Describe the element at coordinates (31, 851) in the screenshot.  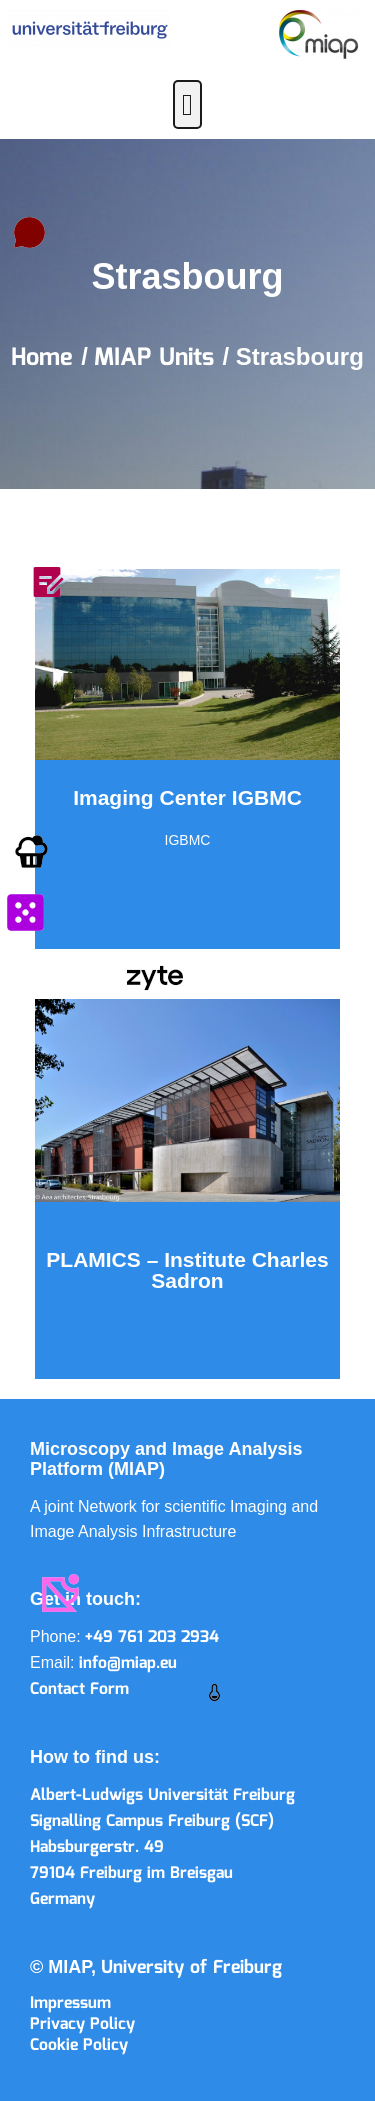
I see `view birthday or celebration notifications` at that location.